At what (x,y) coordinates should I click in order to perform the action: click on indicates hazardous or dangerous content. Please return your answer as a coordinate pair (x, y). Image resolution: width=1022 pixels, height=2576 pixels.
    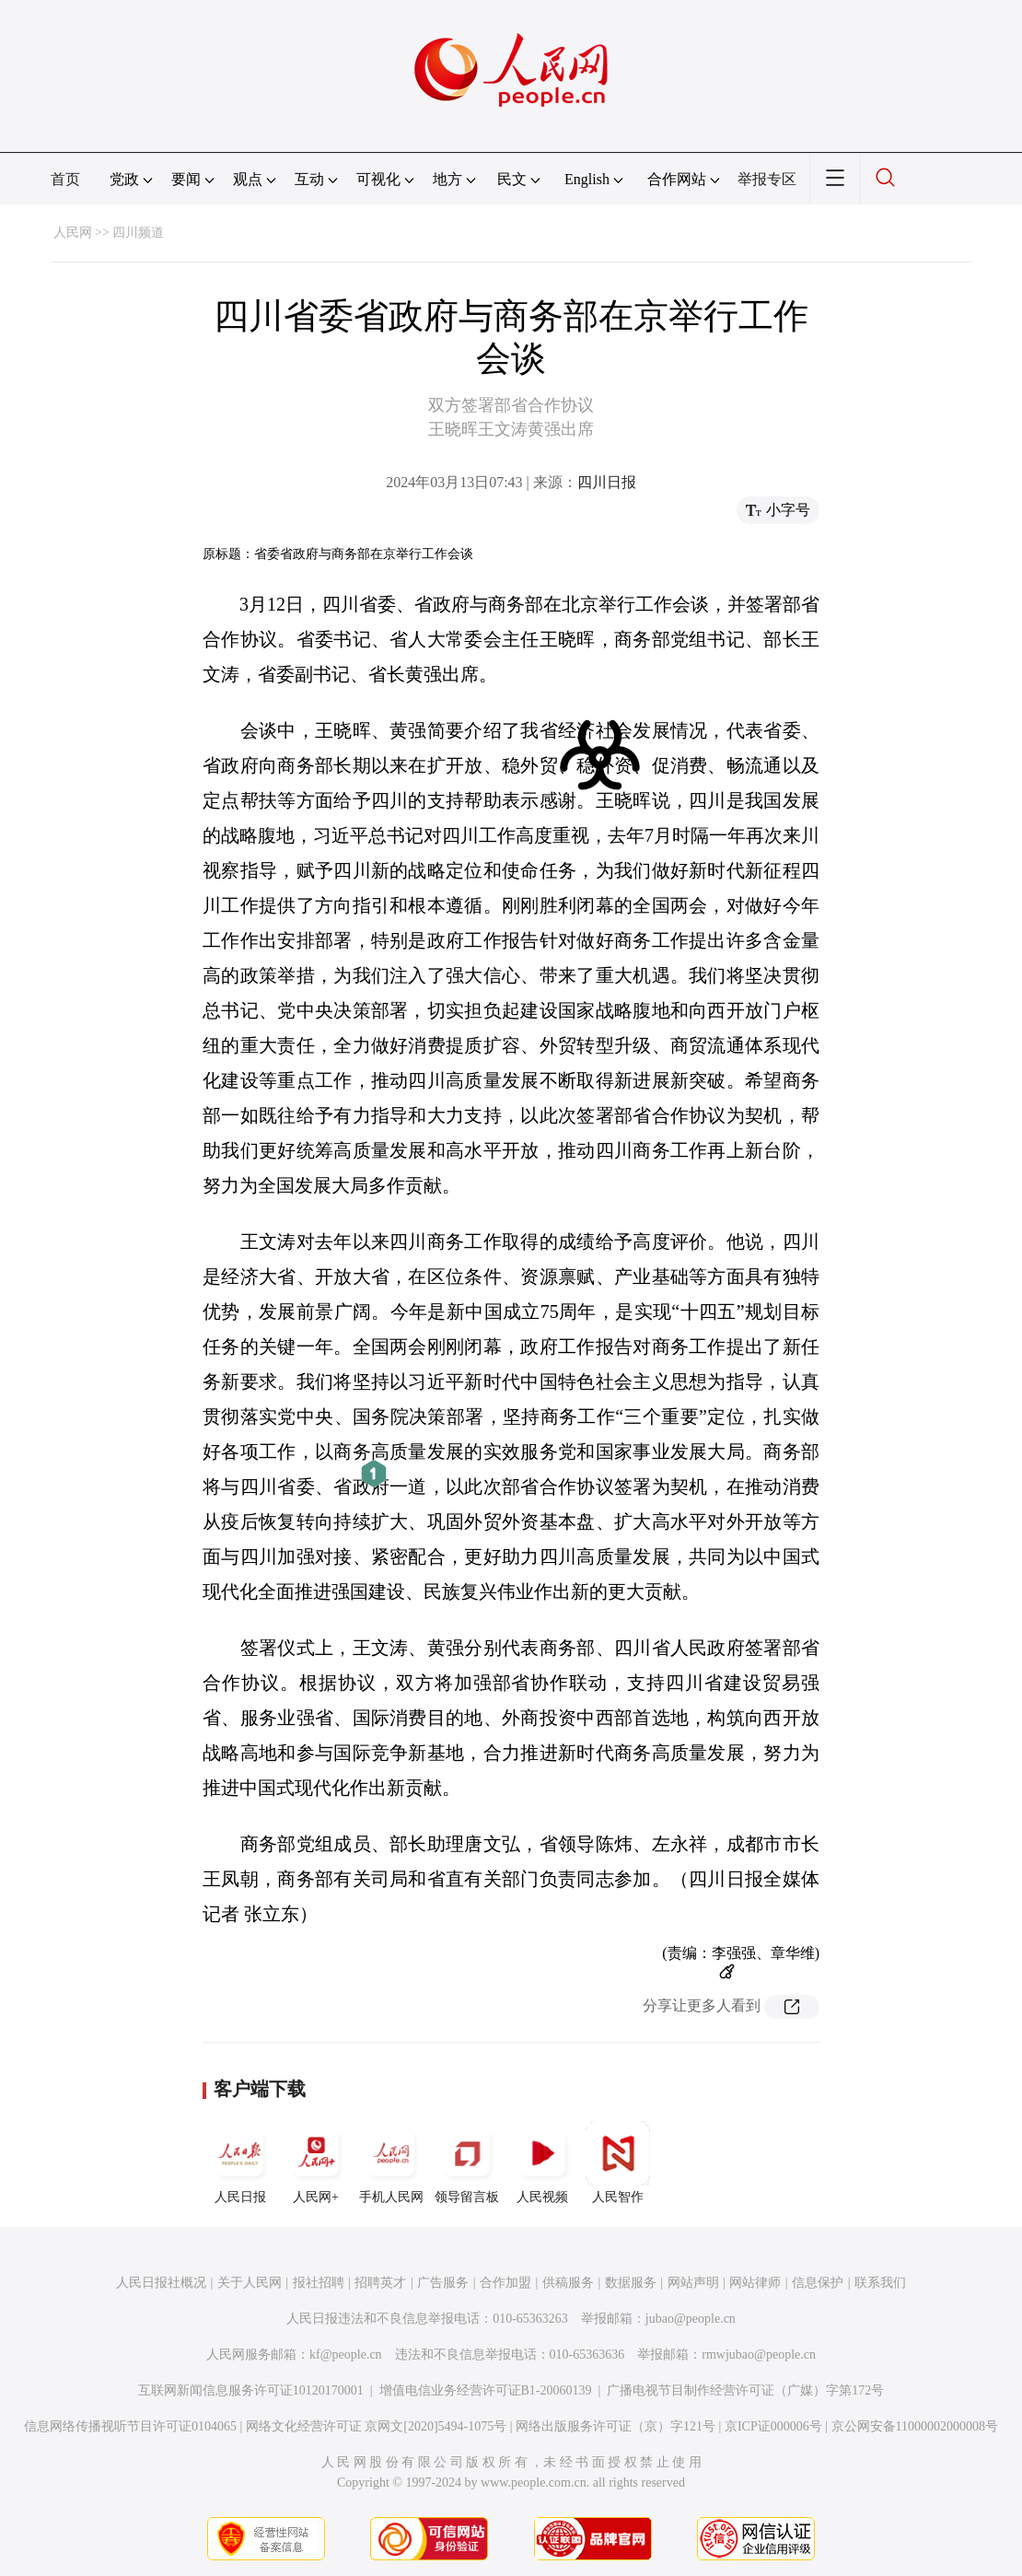
    Looking at the image, I should click on (599, 757).